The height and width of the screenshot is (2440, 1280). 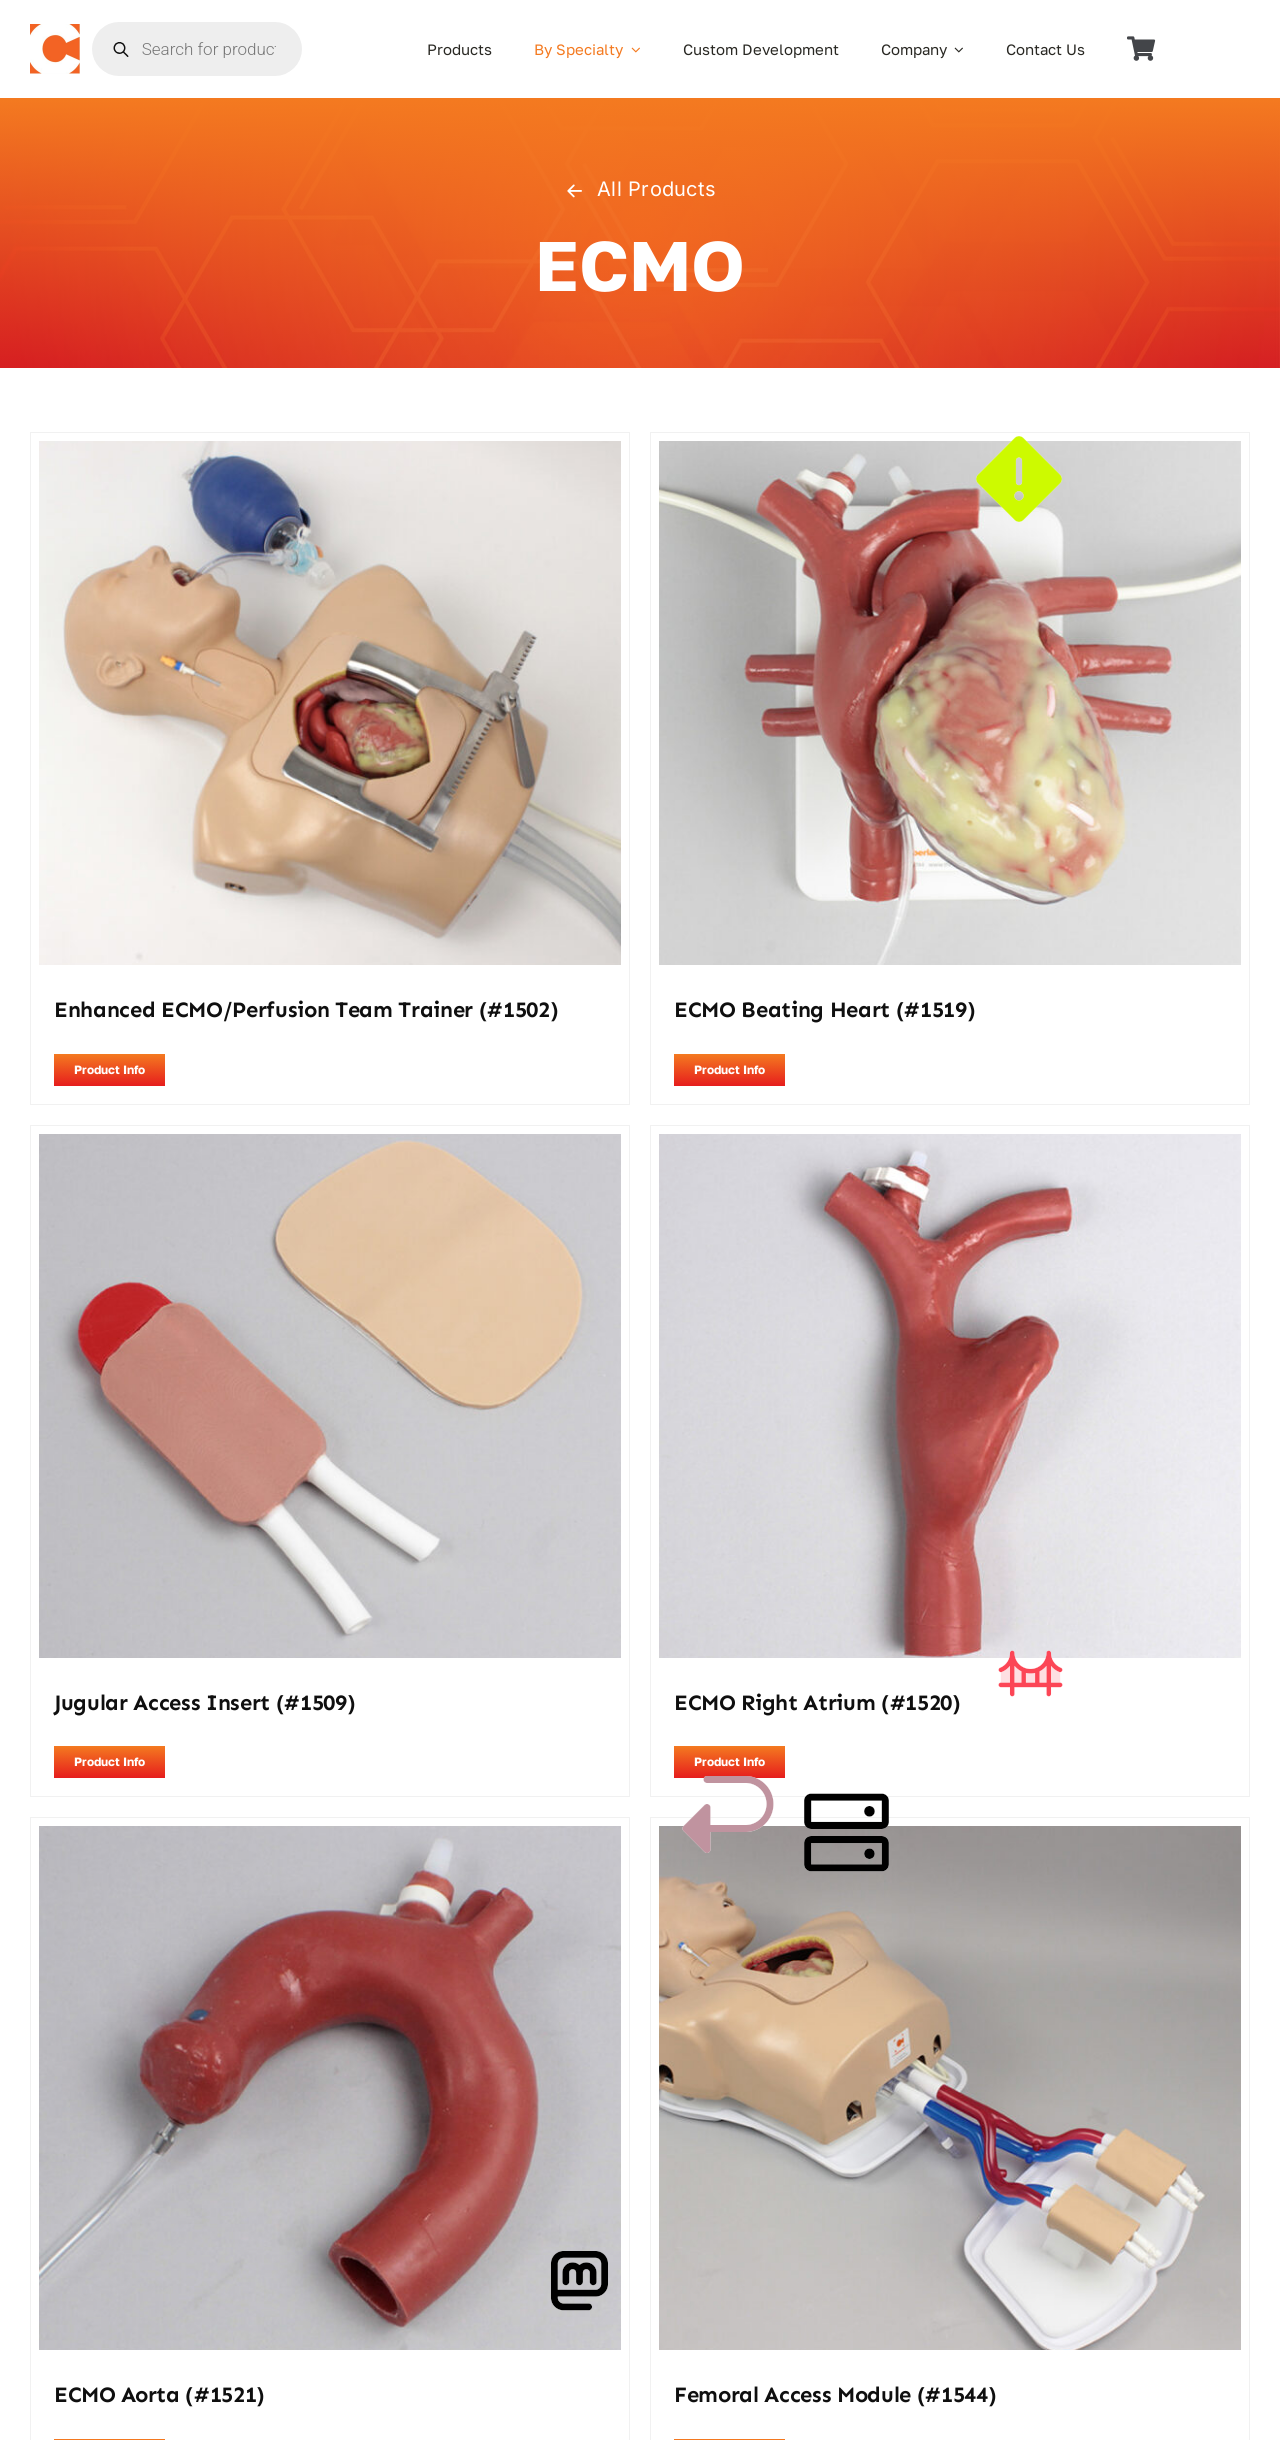 What do you see at coordinates (1019, 479) in the screenshot?
I see `indicates a warning or alert status` at bounding box center [1019, 479].